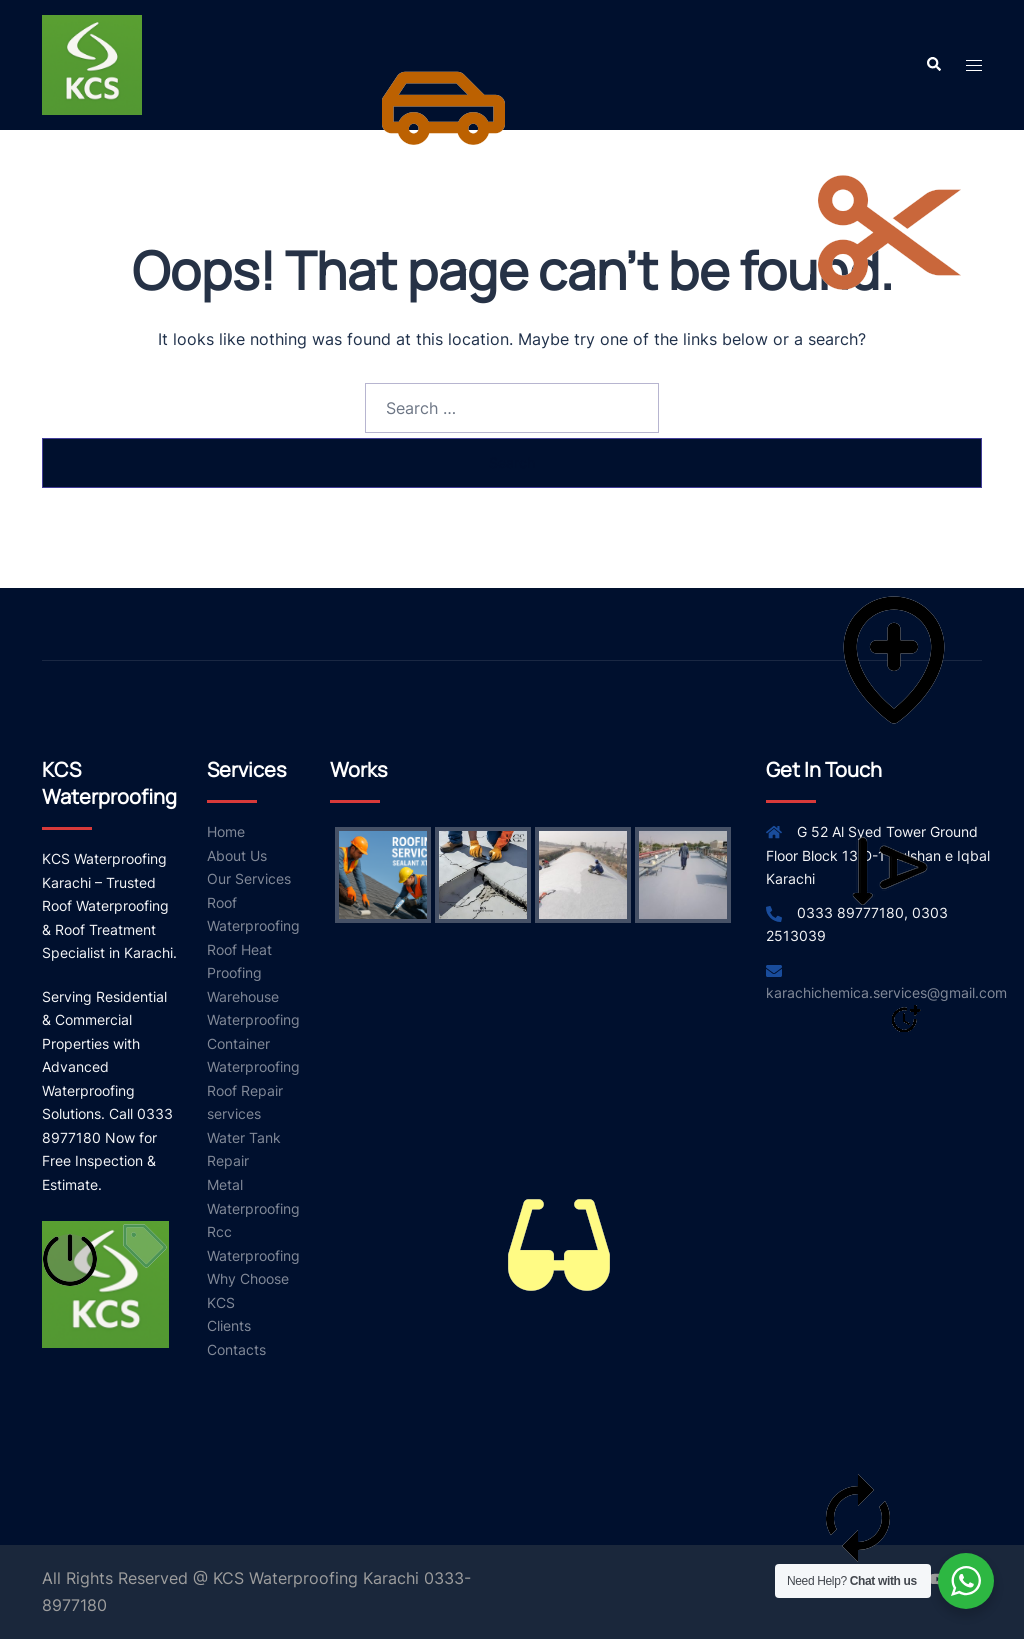  Describe the element at coordinates (888, 871) in the screenshot. I see `rotate text direction downward` at that location.